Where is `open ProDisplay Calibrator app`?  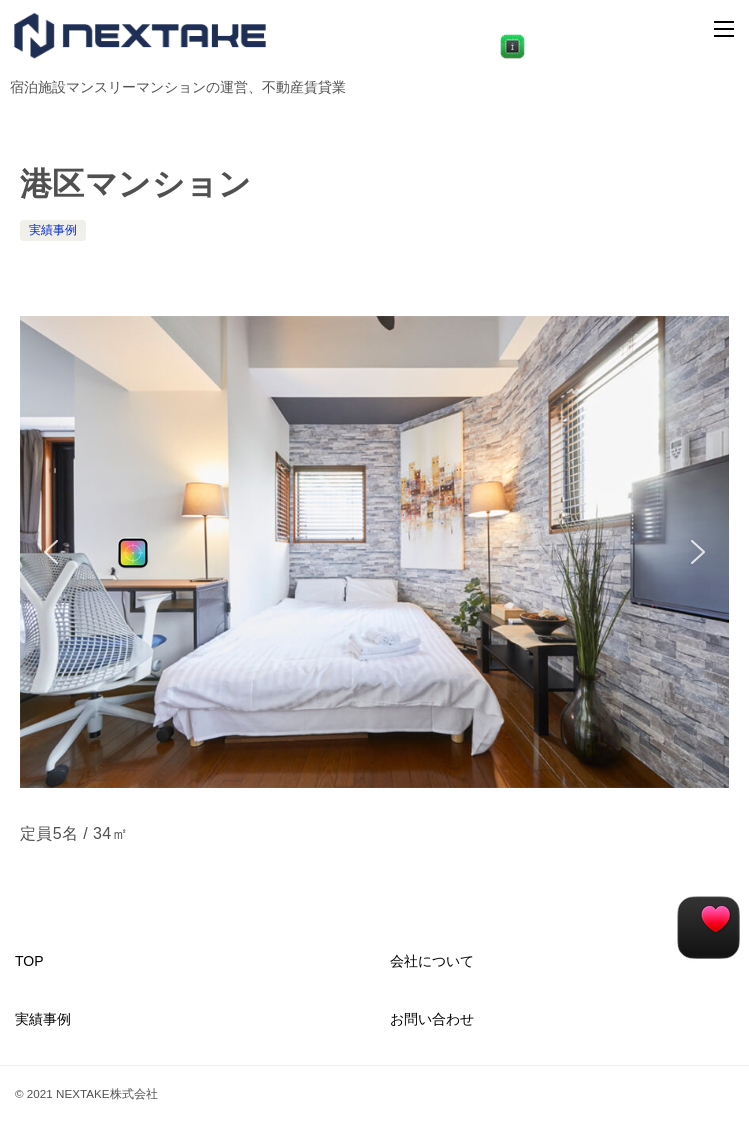 open ProDisplay Calibrator app is located at coordinates (133, 553).